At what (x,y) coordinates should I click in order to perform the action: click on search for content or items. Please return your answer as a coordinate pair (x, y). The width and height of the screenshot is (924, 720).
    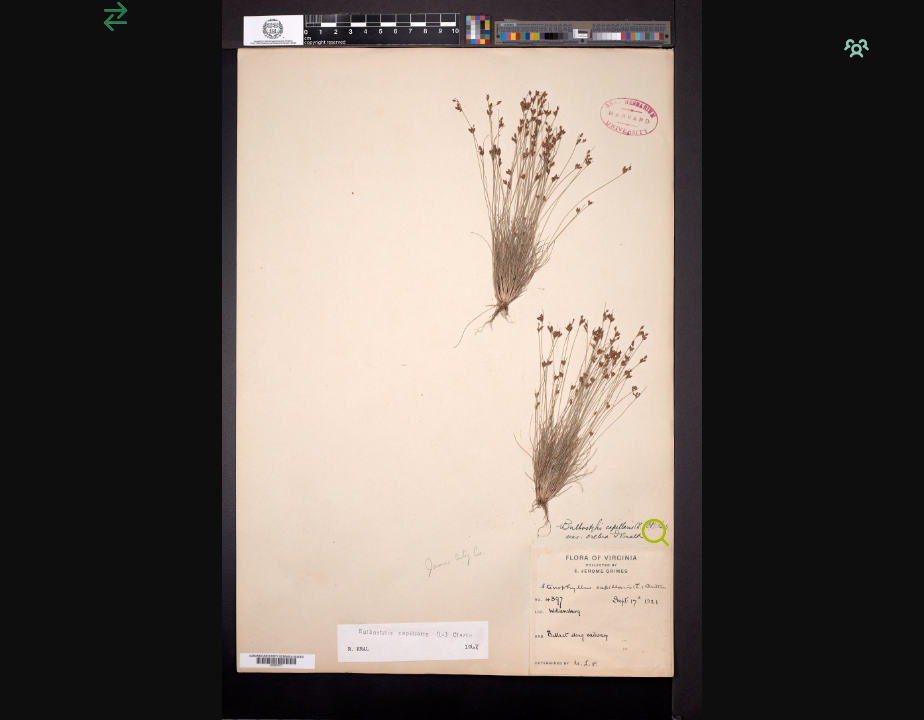
    Looking at the image, I should click on (655, 532).